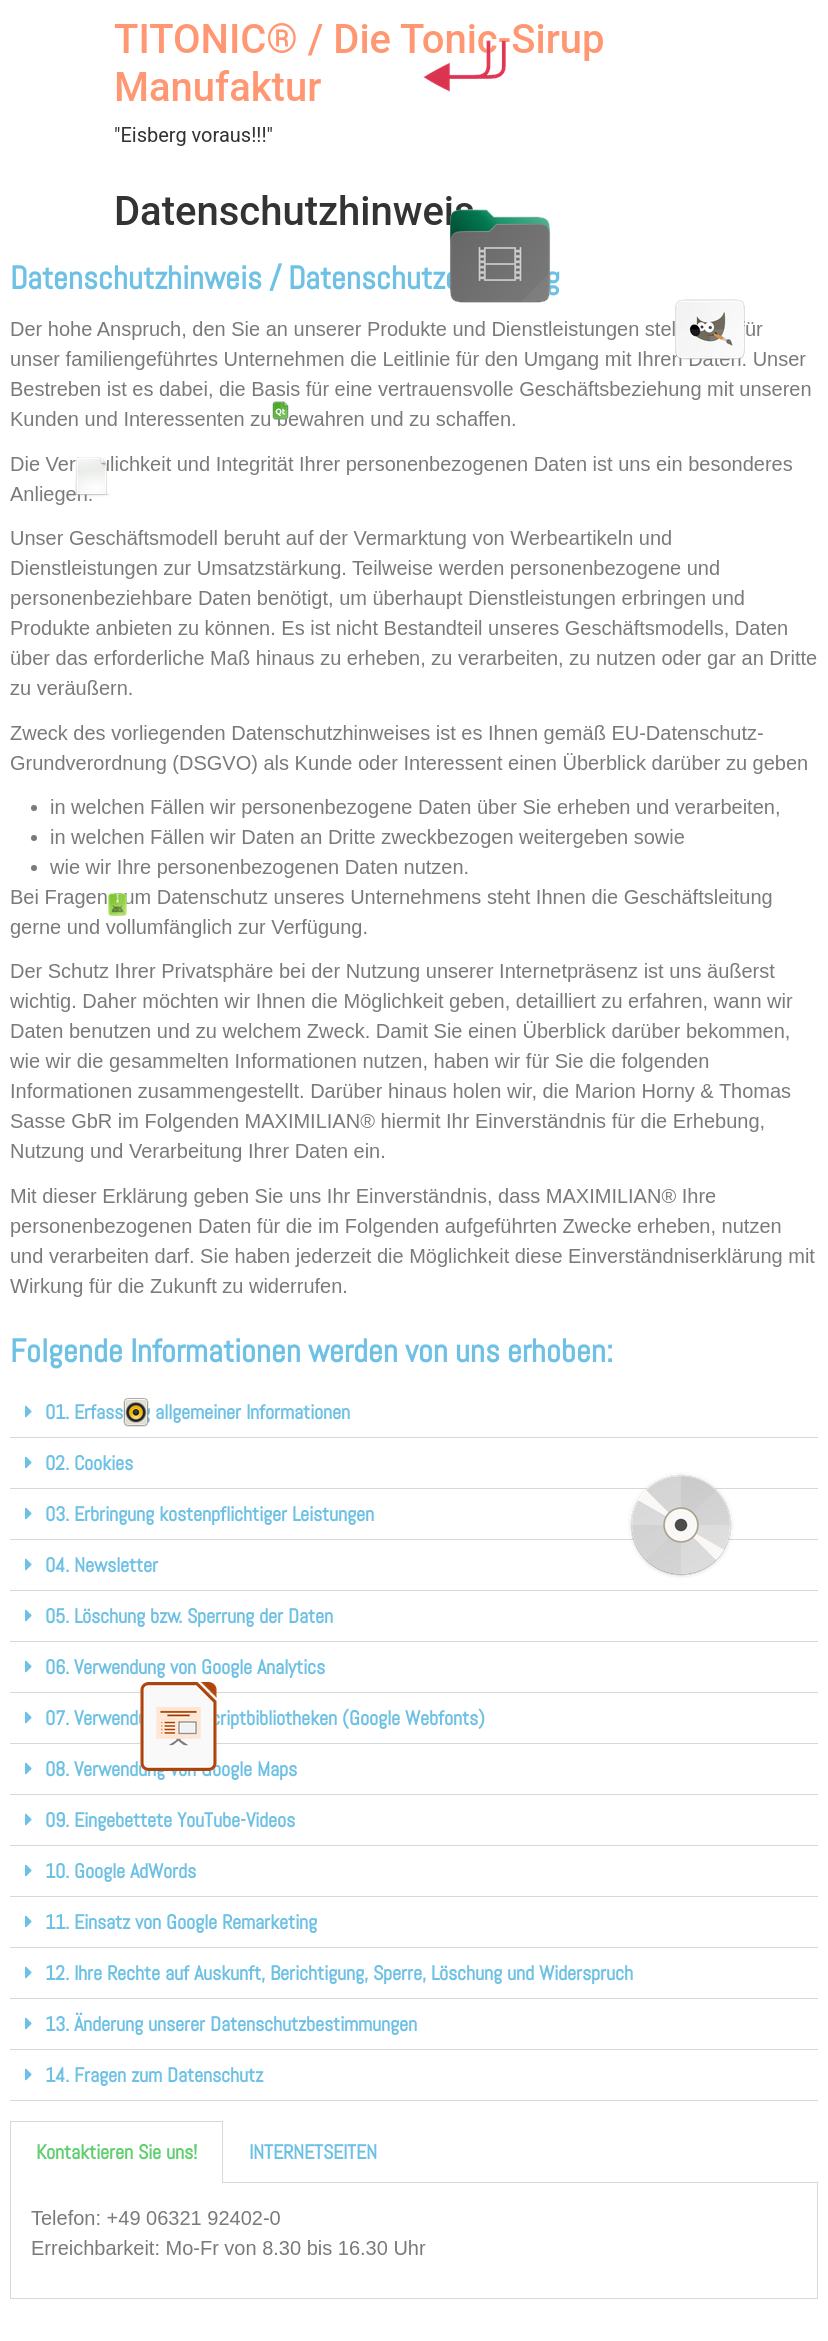  Describe the element at coordinates (117, 904) in the screenshot. I see `android app package file (APK) ready for installation` at that location.